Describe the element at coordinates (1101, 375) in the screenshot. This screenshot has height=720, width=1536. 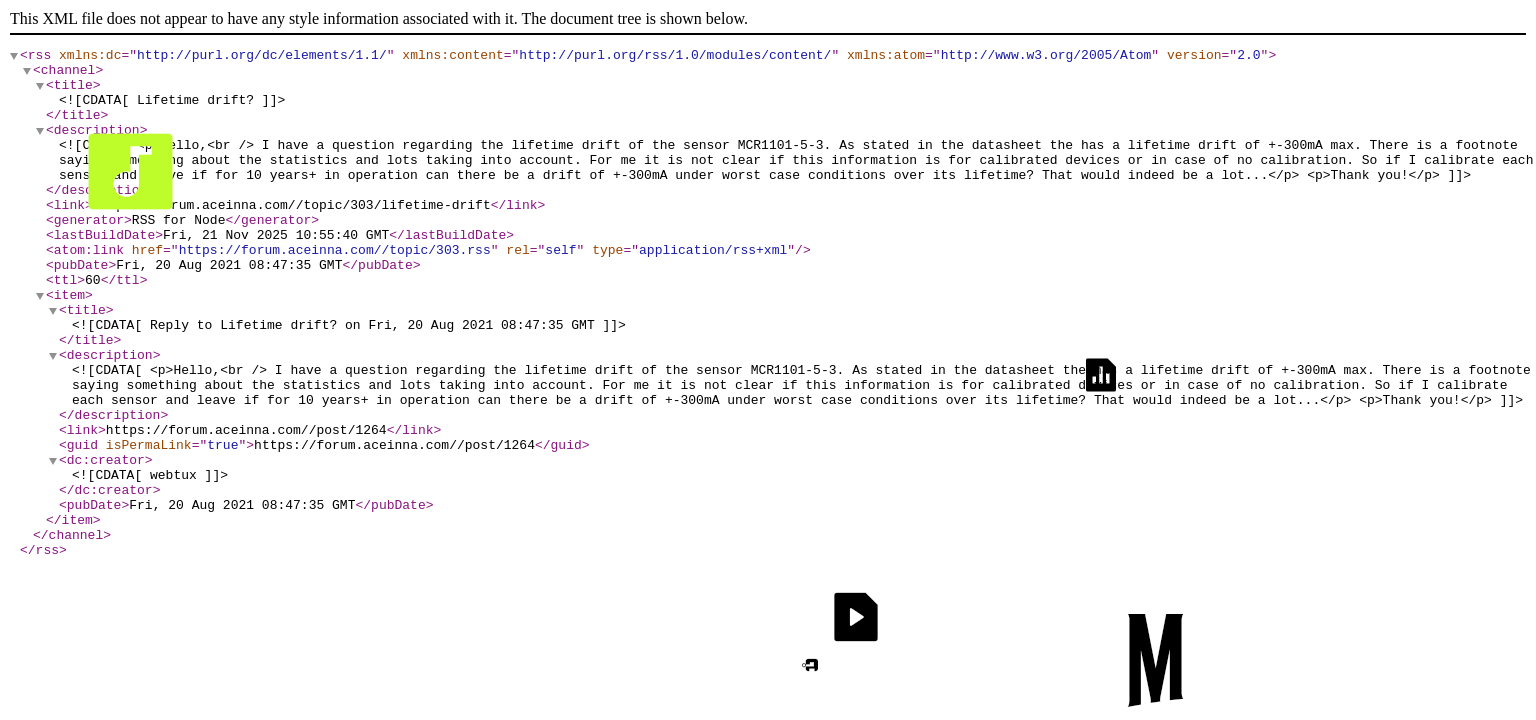
I see `view document with chart data` at that location.